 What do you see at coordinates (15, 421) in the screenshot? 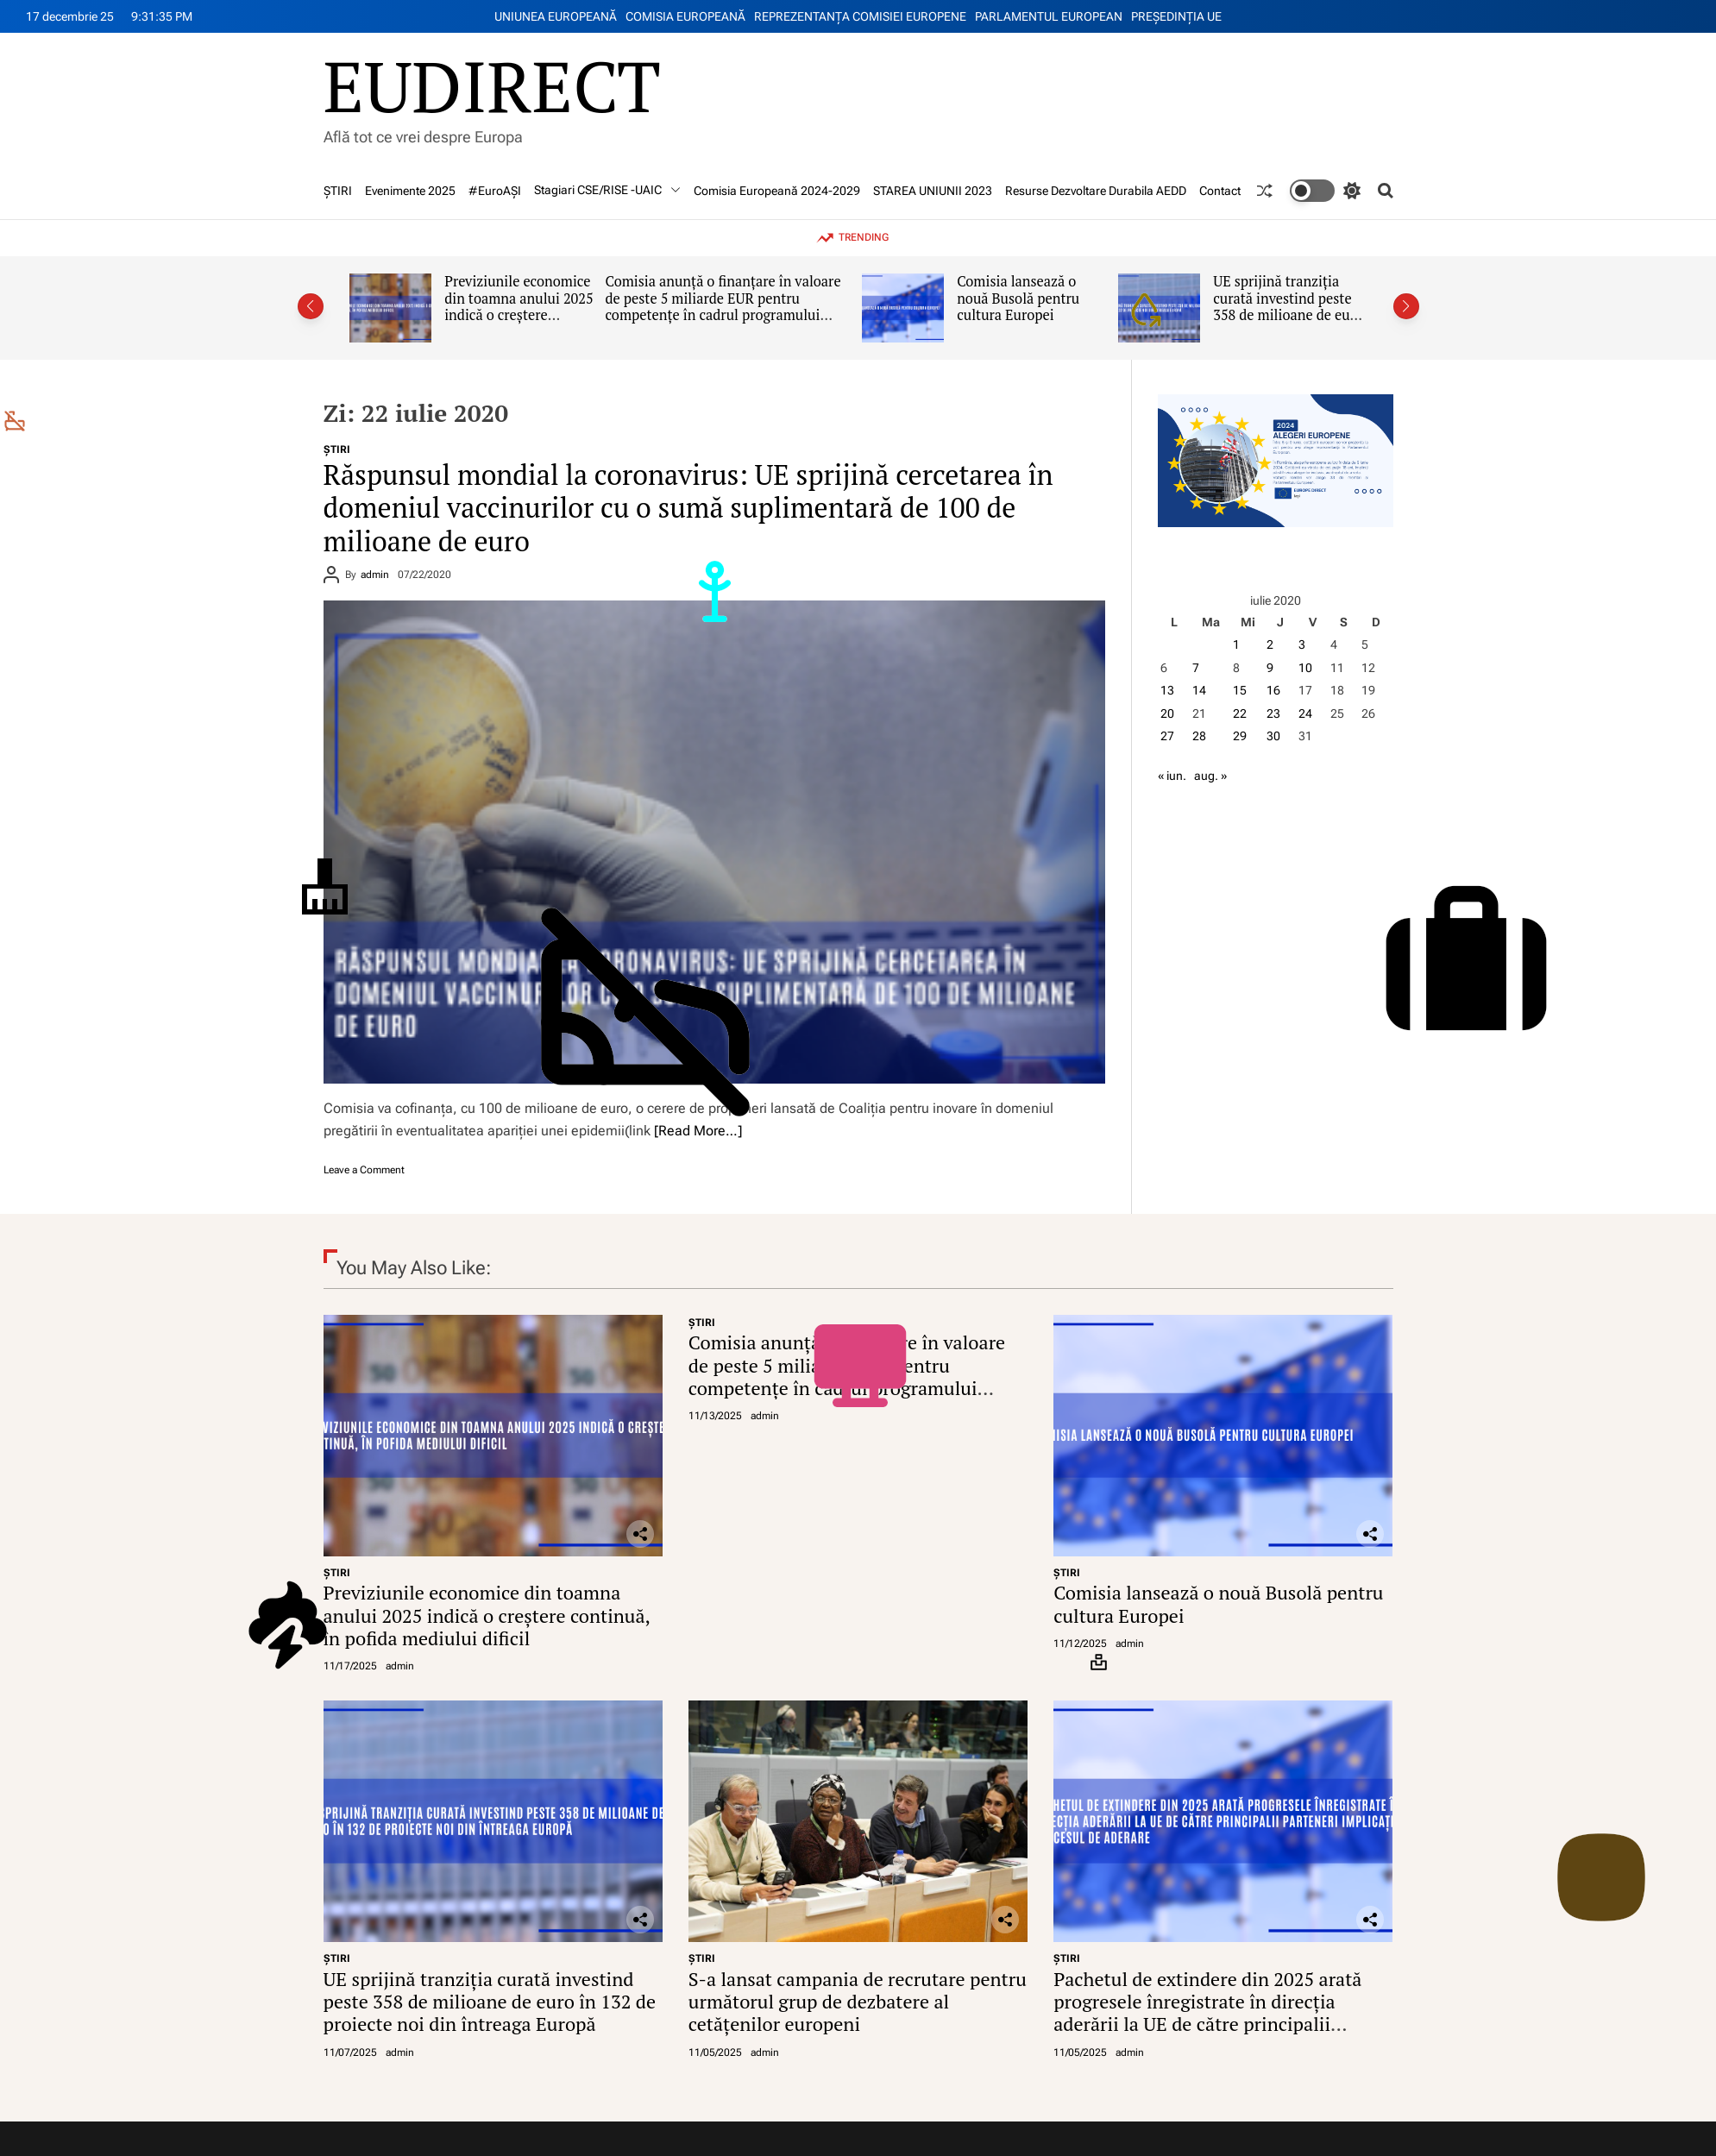
I see `indicates bathtub or bath feature is unavailable` at bounding box center [15, 421].